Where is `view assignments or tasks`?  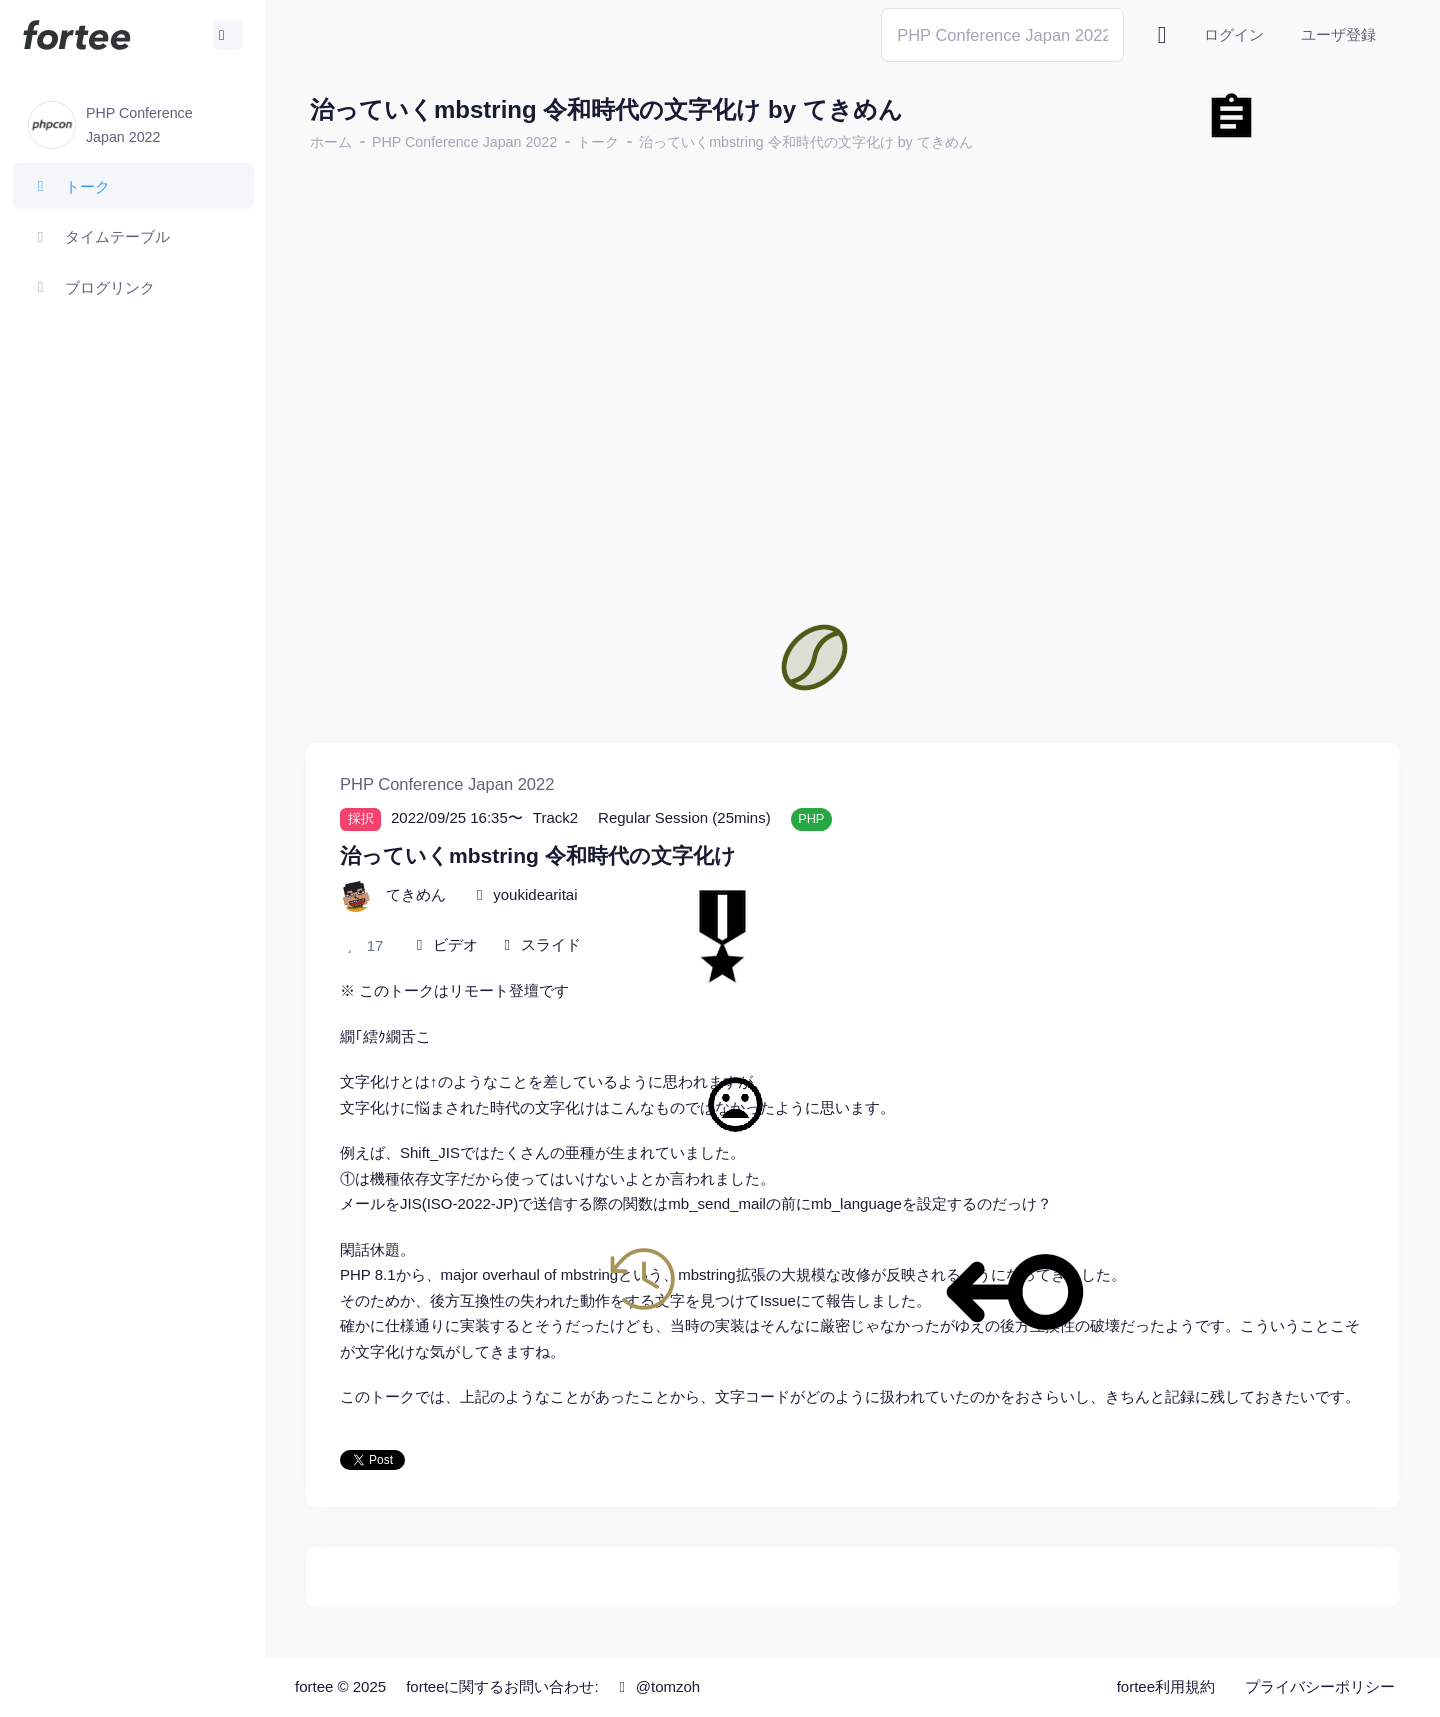
view assignments or tasks is located at coordinates (1231, 117).